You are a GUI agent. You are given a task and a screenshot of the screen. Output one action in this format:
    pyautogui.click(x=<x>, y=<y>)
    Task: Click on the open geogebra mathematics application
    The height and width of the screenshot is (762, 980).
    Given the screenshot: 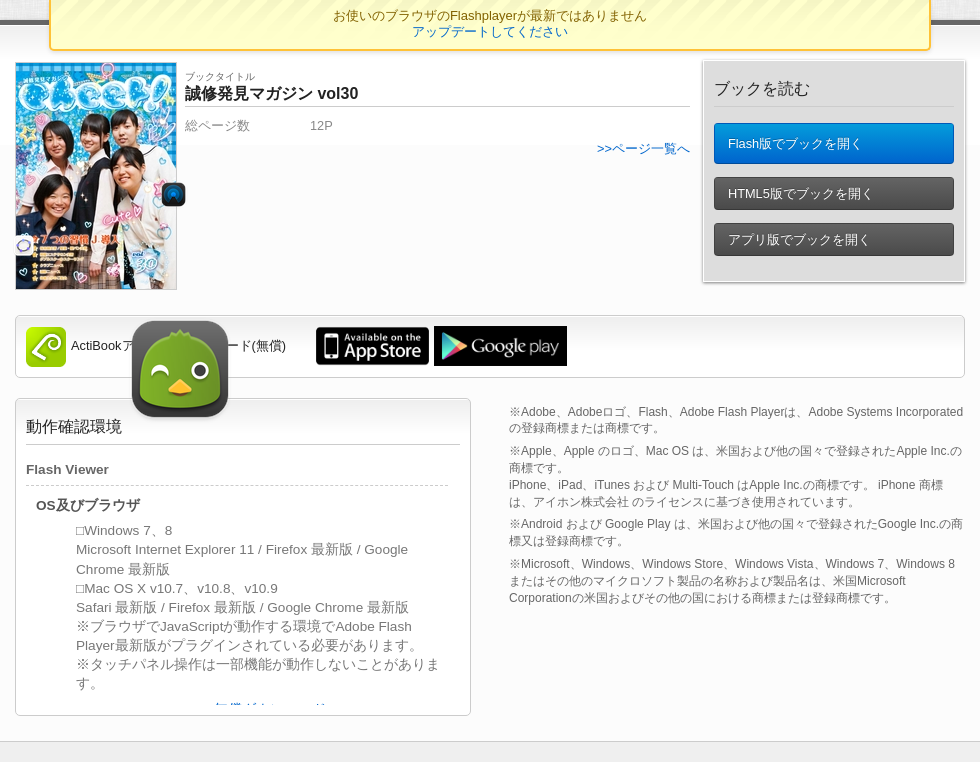 What is the action you would take?
    pyautogui.click(x=23, y=245)
    